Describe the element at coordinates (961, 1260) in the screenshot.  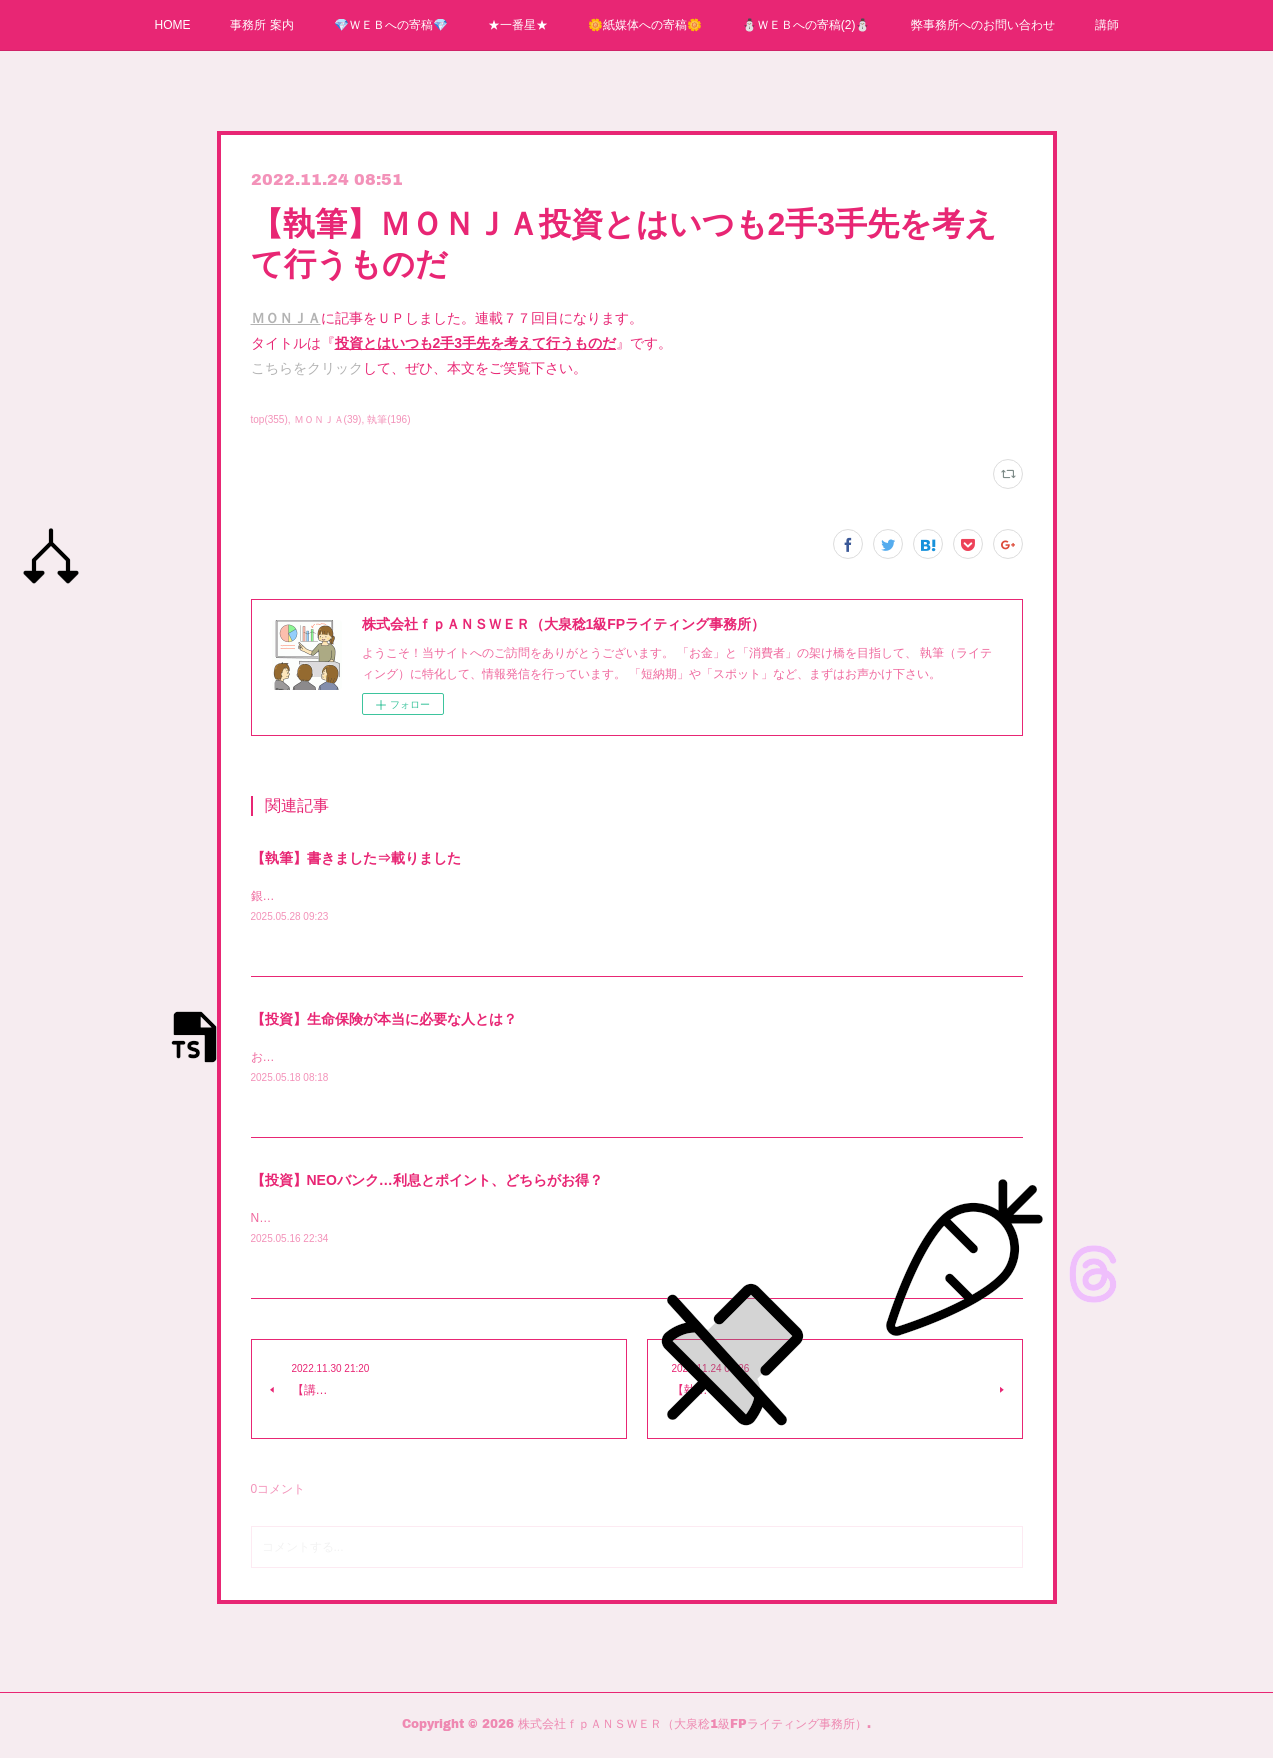
I see `browse vegetable or produce category` at that location.